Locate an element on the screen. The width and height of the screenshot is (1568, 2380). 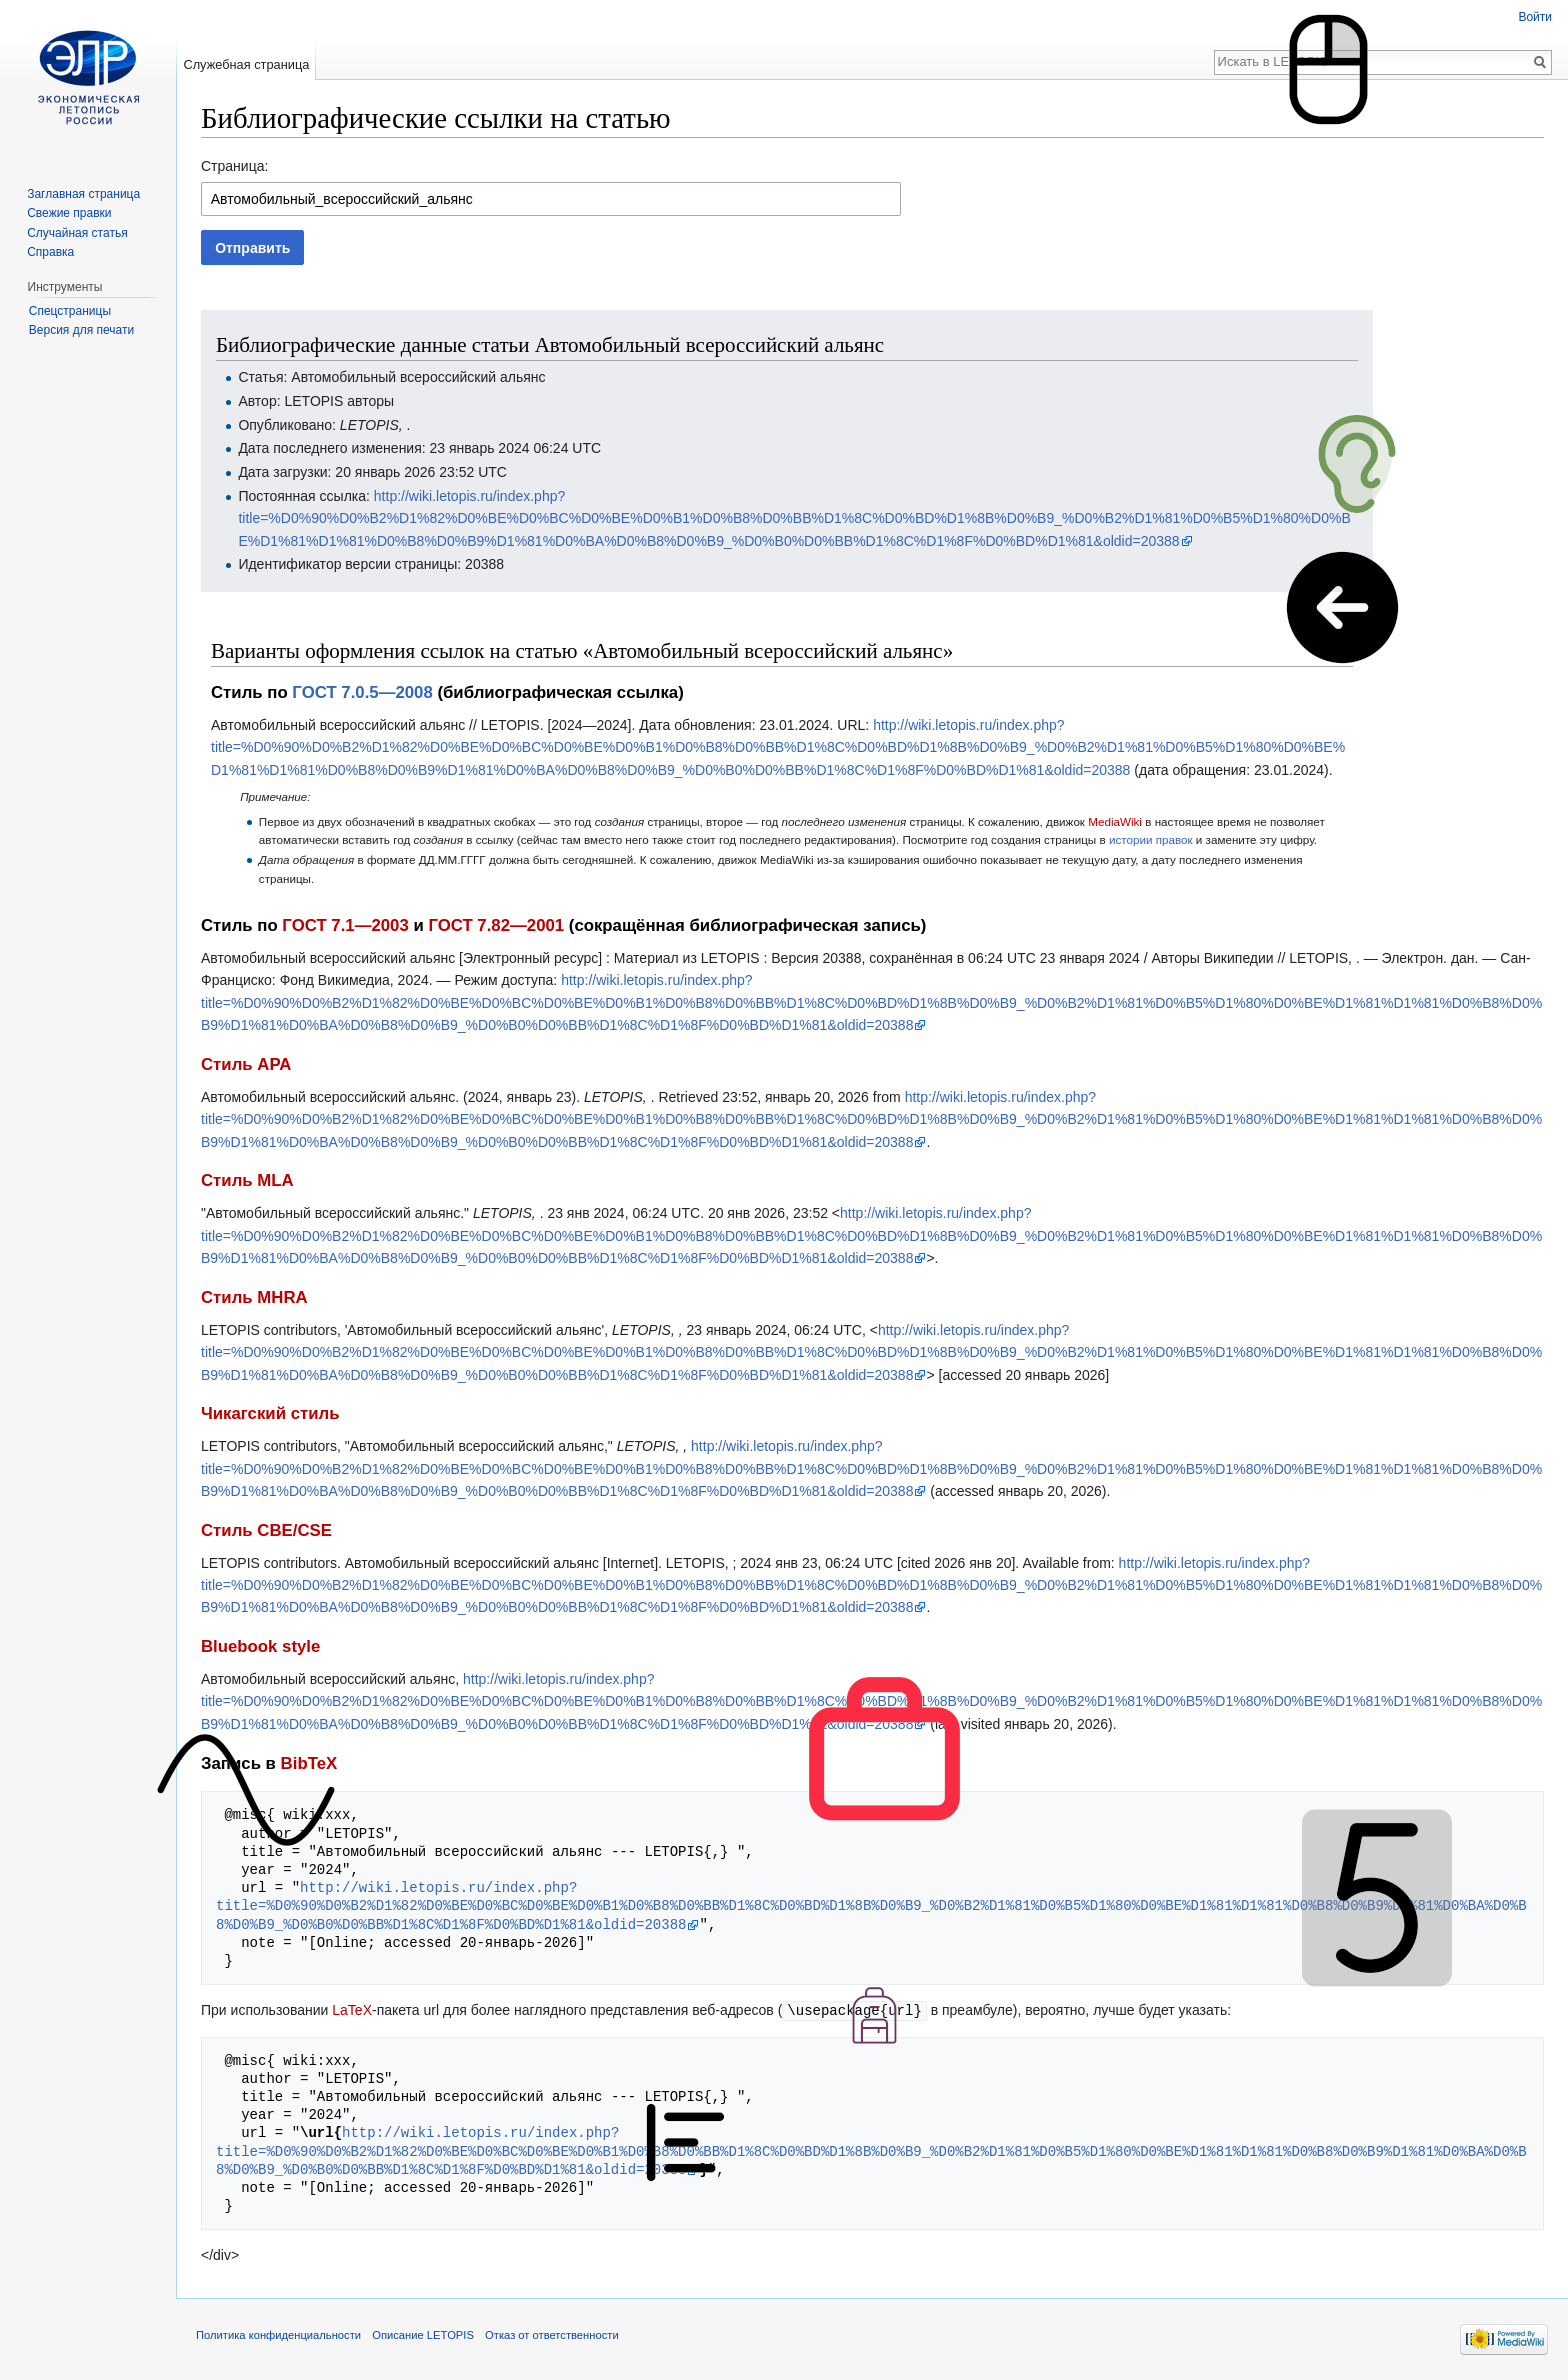
adjust audio or sound wave settings is located at coordinates (246, 1790).